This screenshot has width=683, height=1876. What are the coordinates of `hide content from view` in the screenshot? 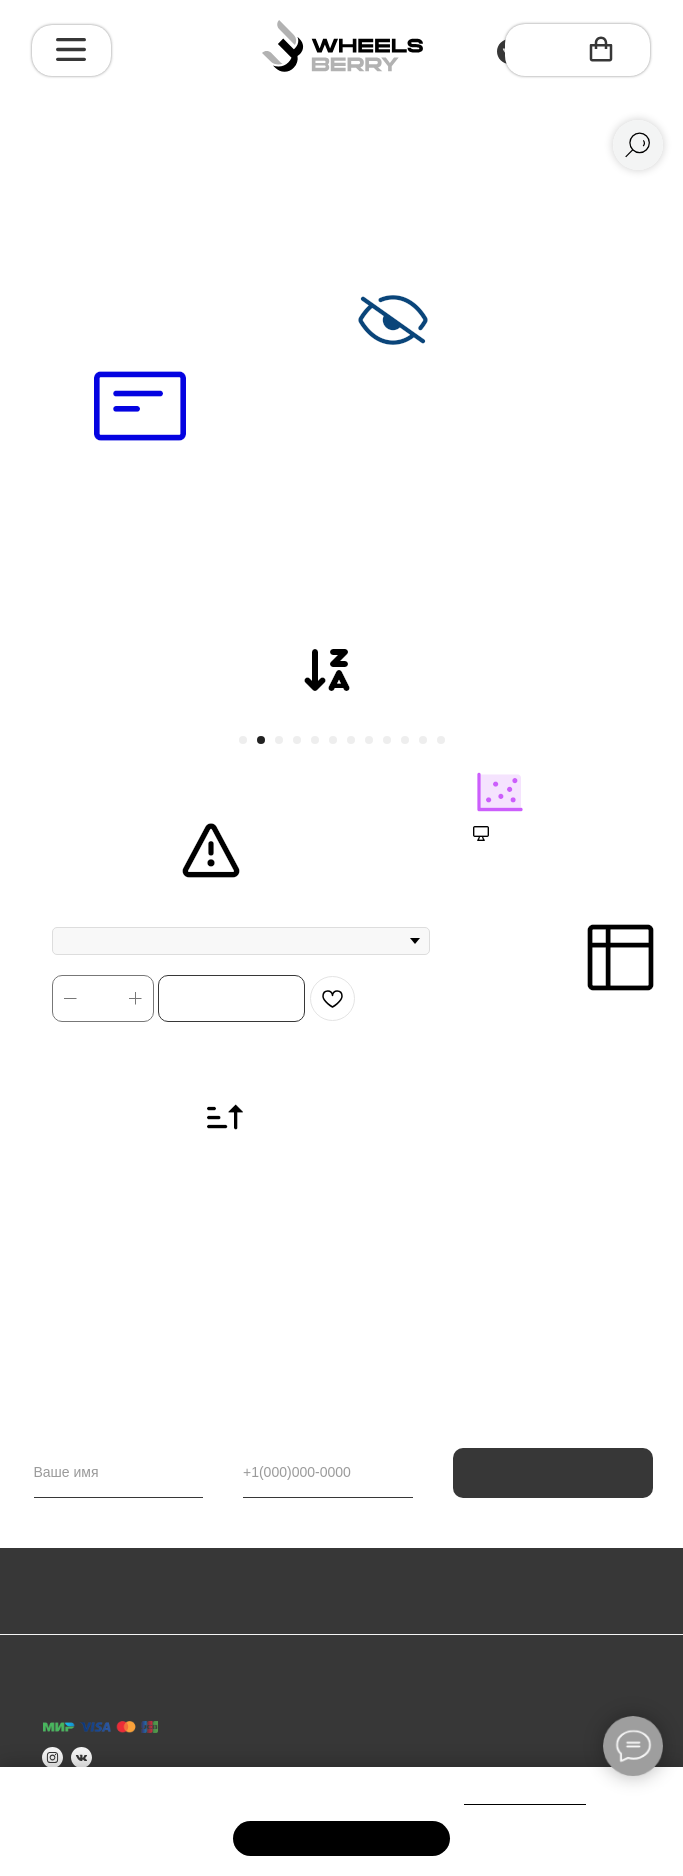 It's located at (393, 320).